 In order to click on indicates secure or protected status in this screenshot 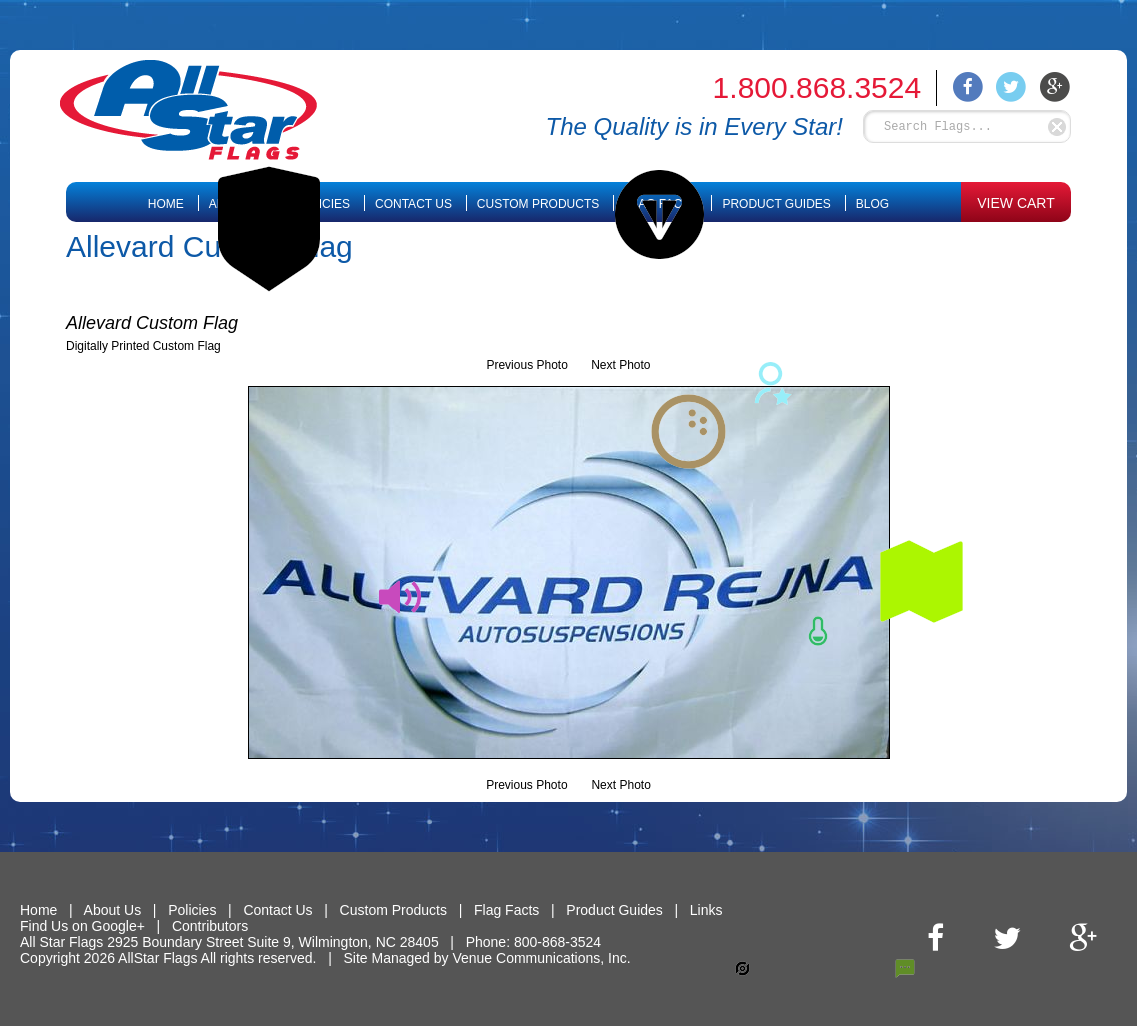, I will do `click(269, 229)`.